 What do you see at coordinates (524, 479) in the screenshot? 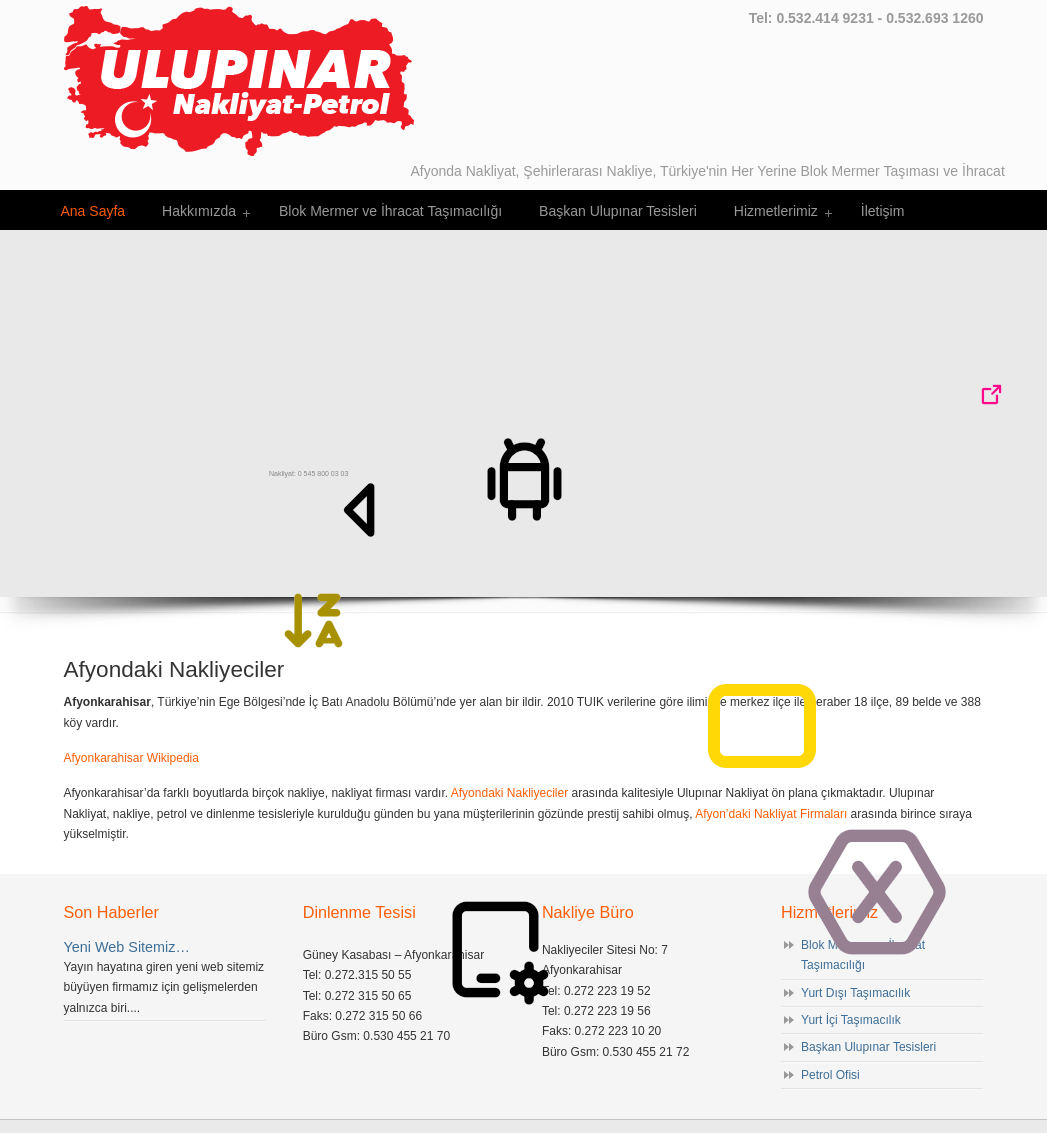
I see `android device or app indicator` at bounding box center [524, 479].